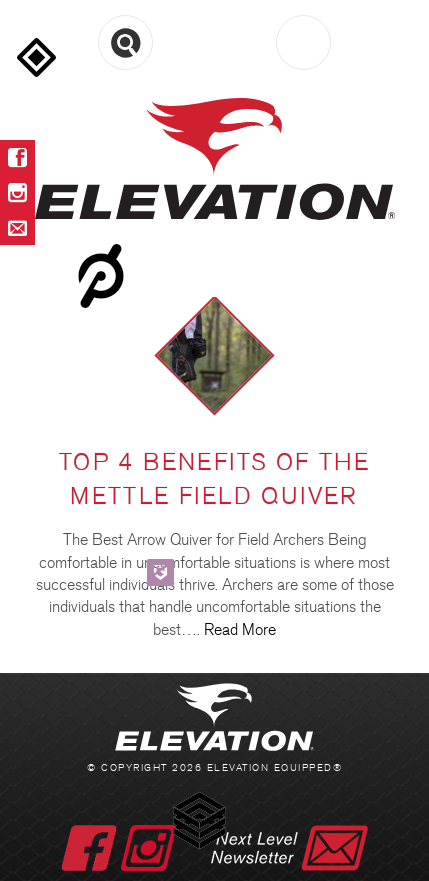 This screenshot has width=429, height=881. What do you see at coordinates (101, 276) in the screenshot?
I see `open the Peloton app` at bounding box center [101, 276].